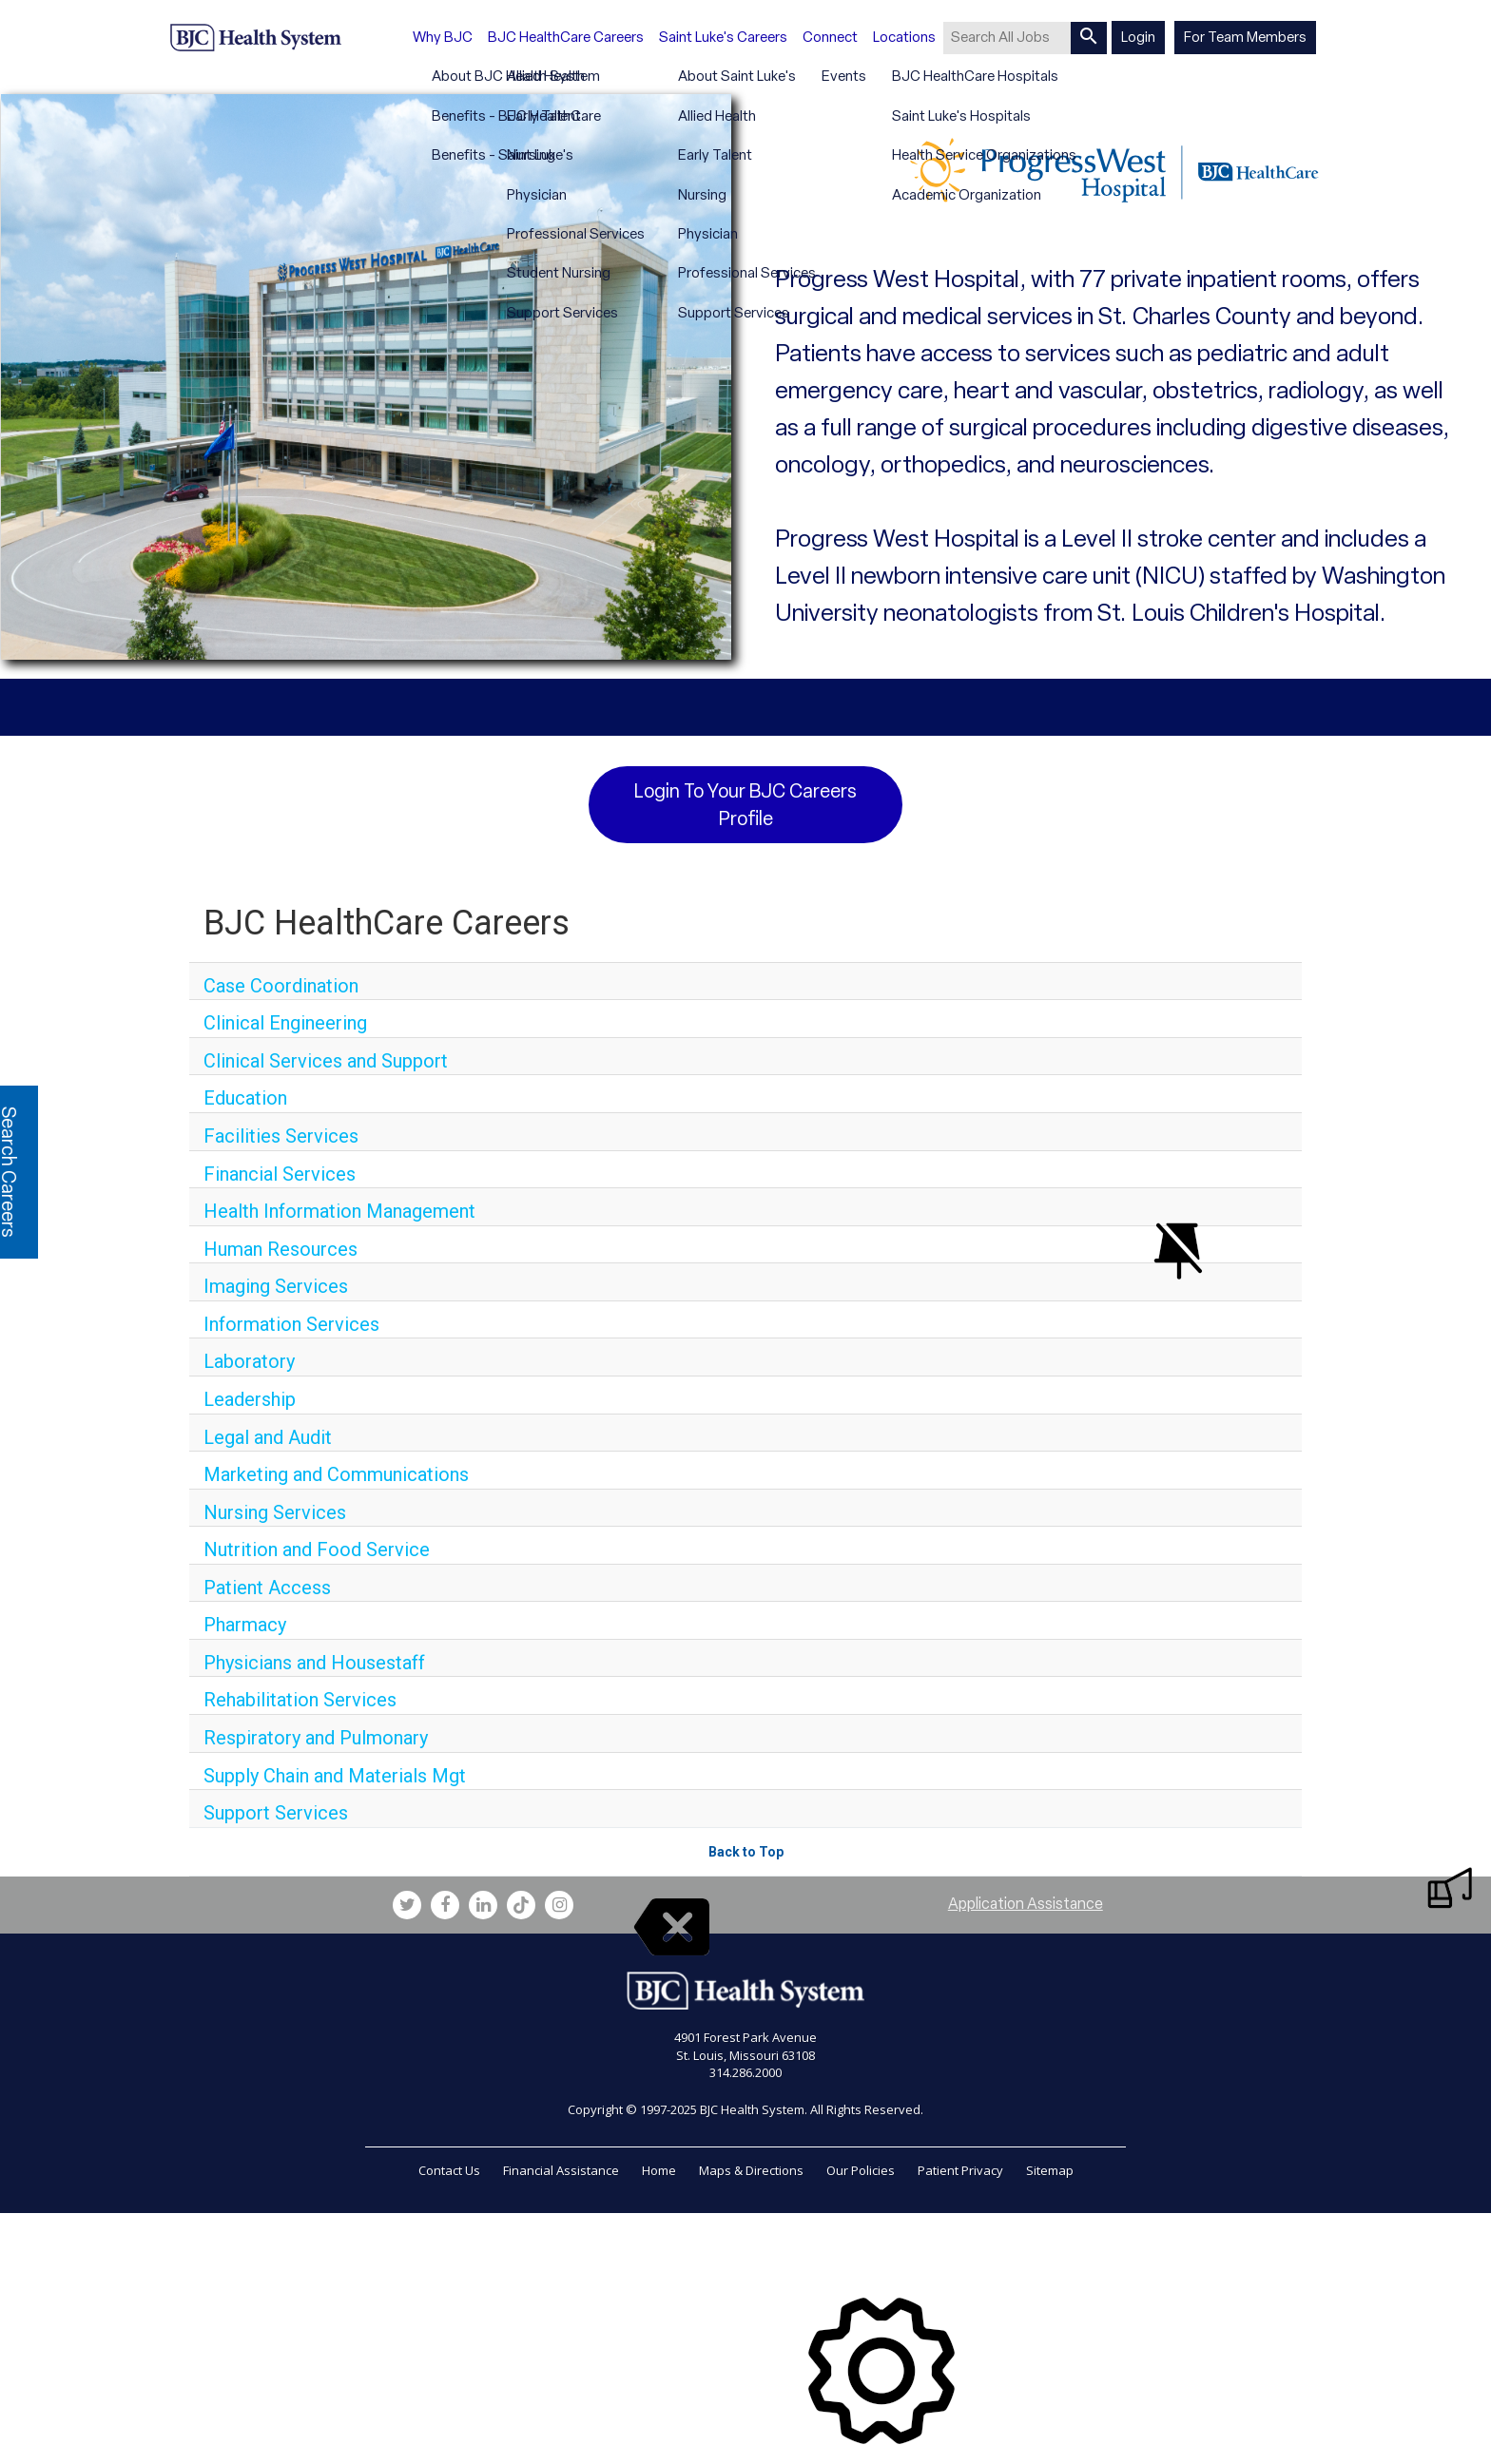  What do you see at coordinates (671, 1927) in the screenshot?
I see `delete the last character entered` at bounding box center [671, 1927].